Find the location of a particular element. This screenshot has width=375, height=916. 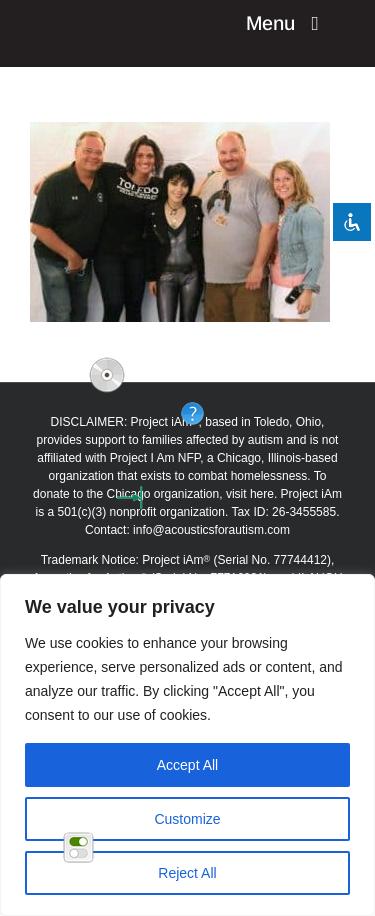

go to the last item or page is located at coordinates (129, 497).